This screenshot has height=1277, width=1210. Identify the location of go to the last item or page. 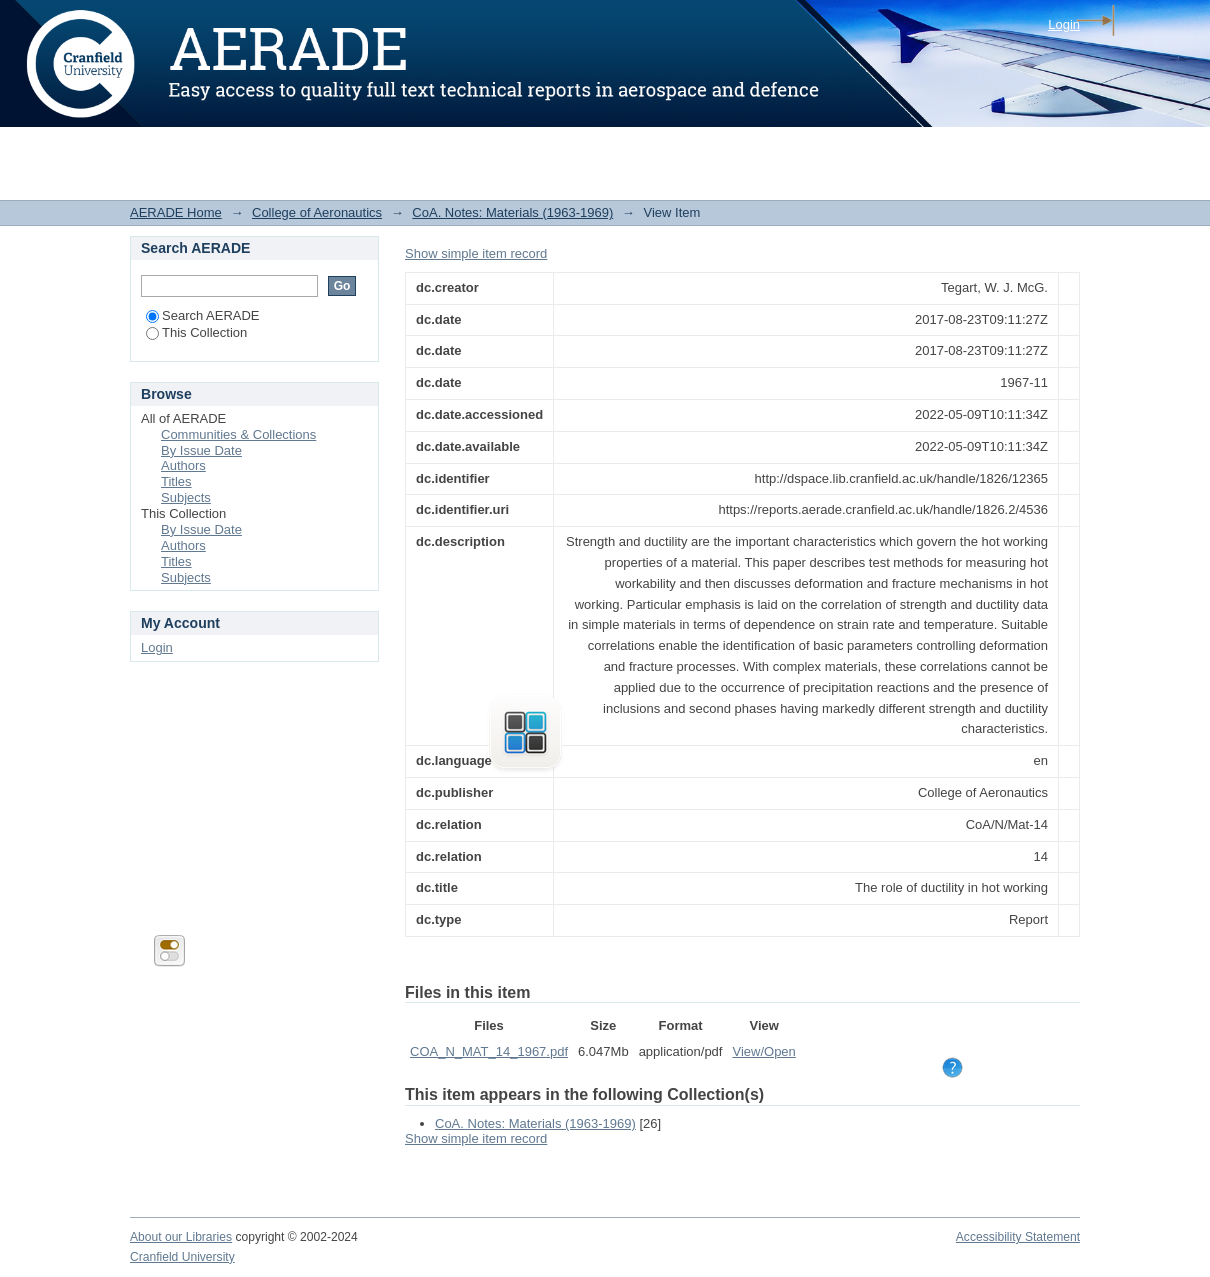
(1095, 20).